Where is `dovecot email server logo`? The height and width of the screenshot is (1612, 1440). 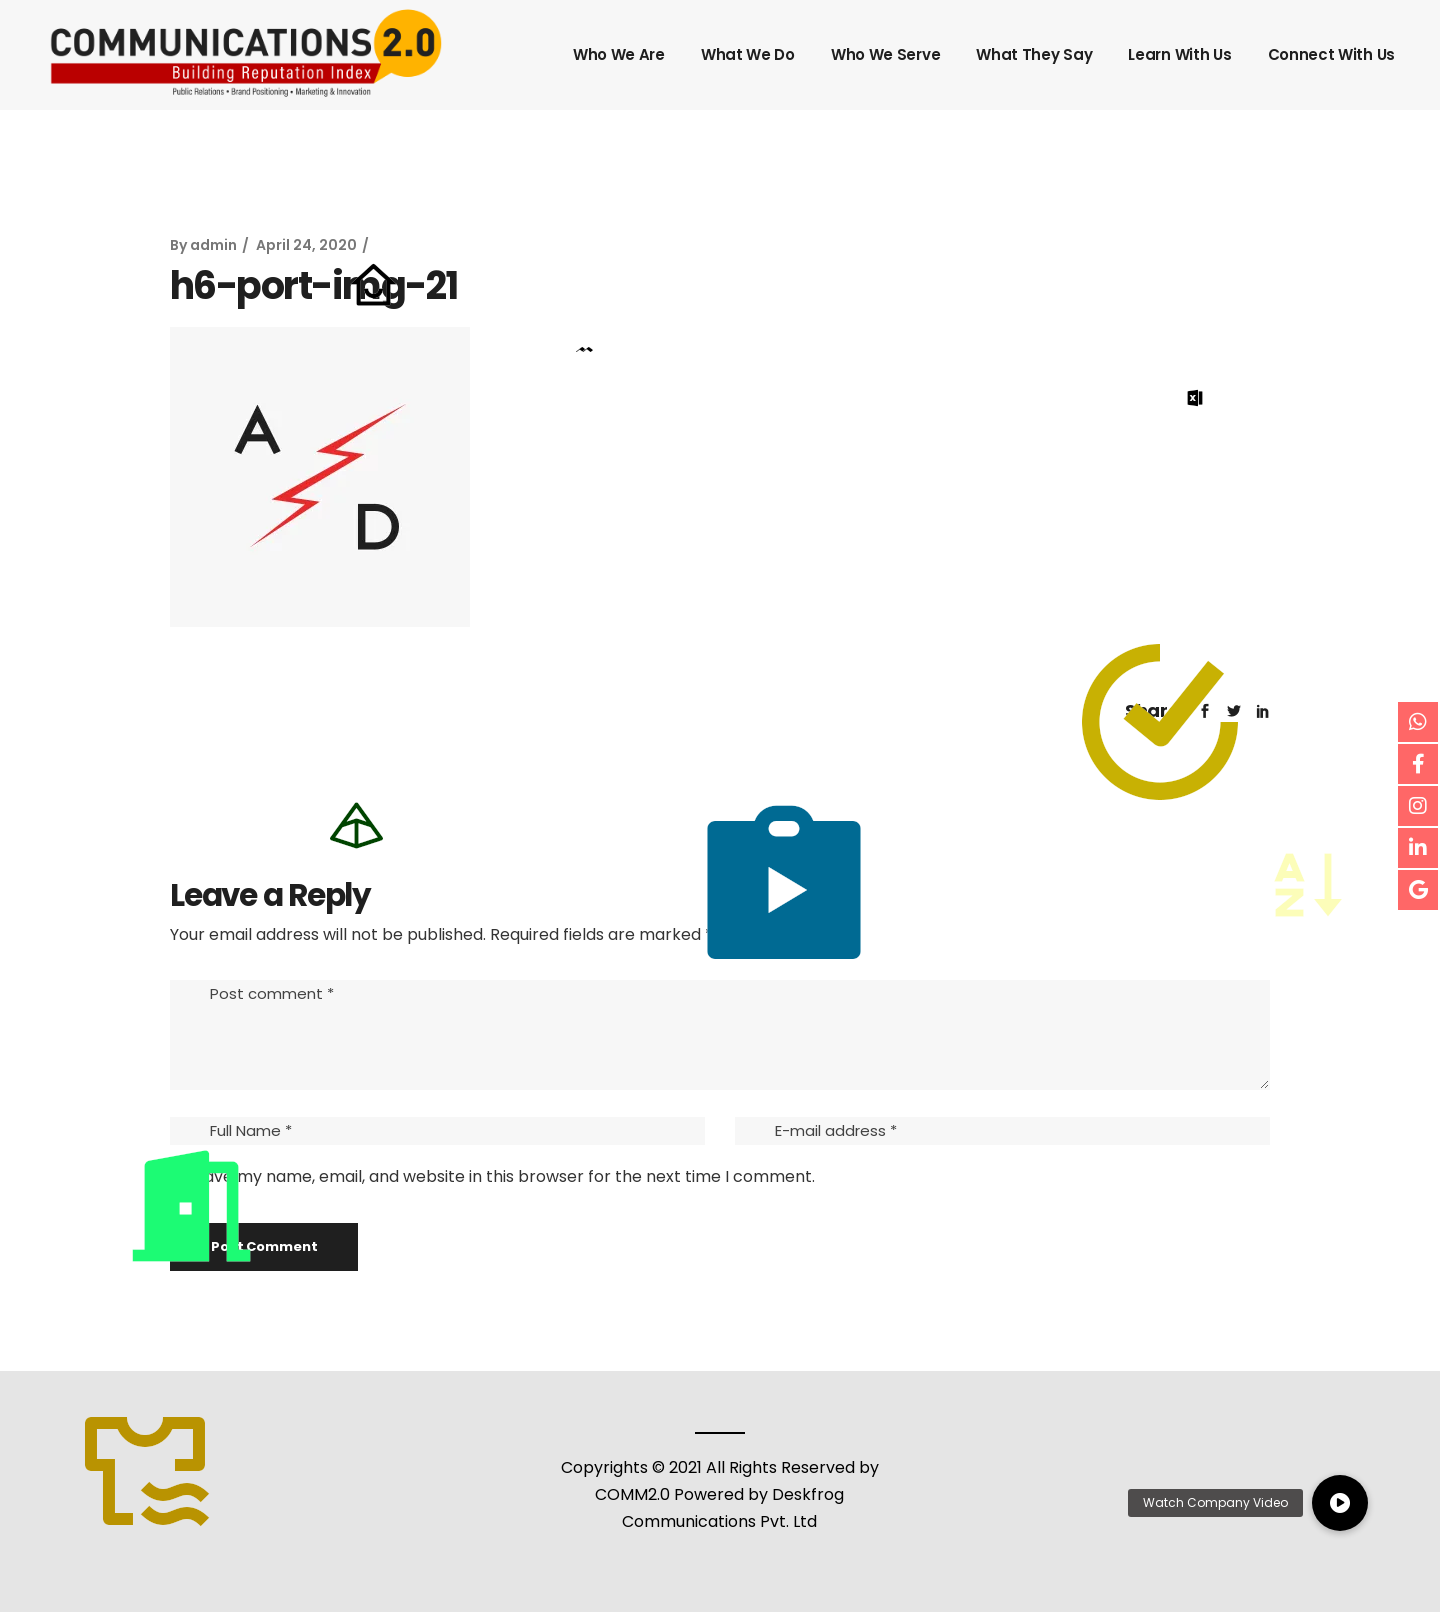 dovecot email server logo is located at coordinates (584, 349).